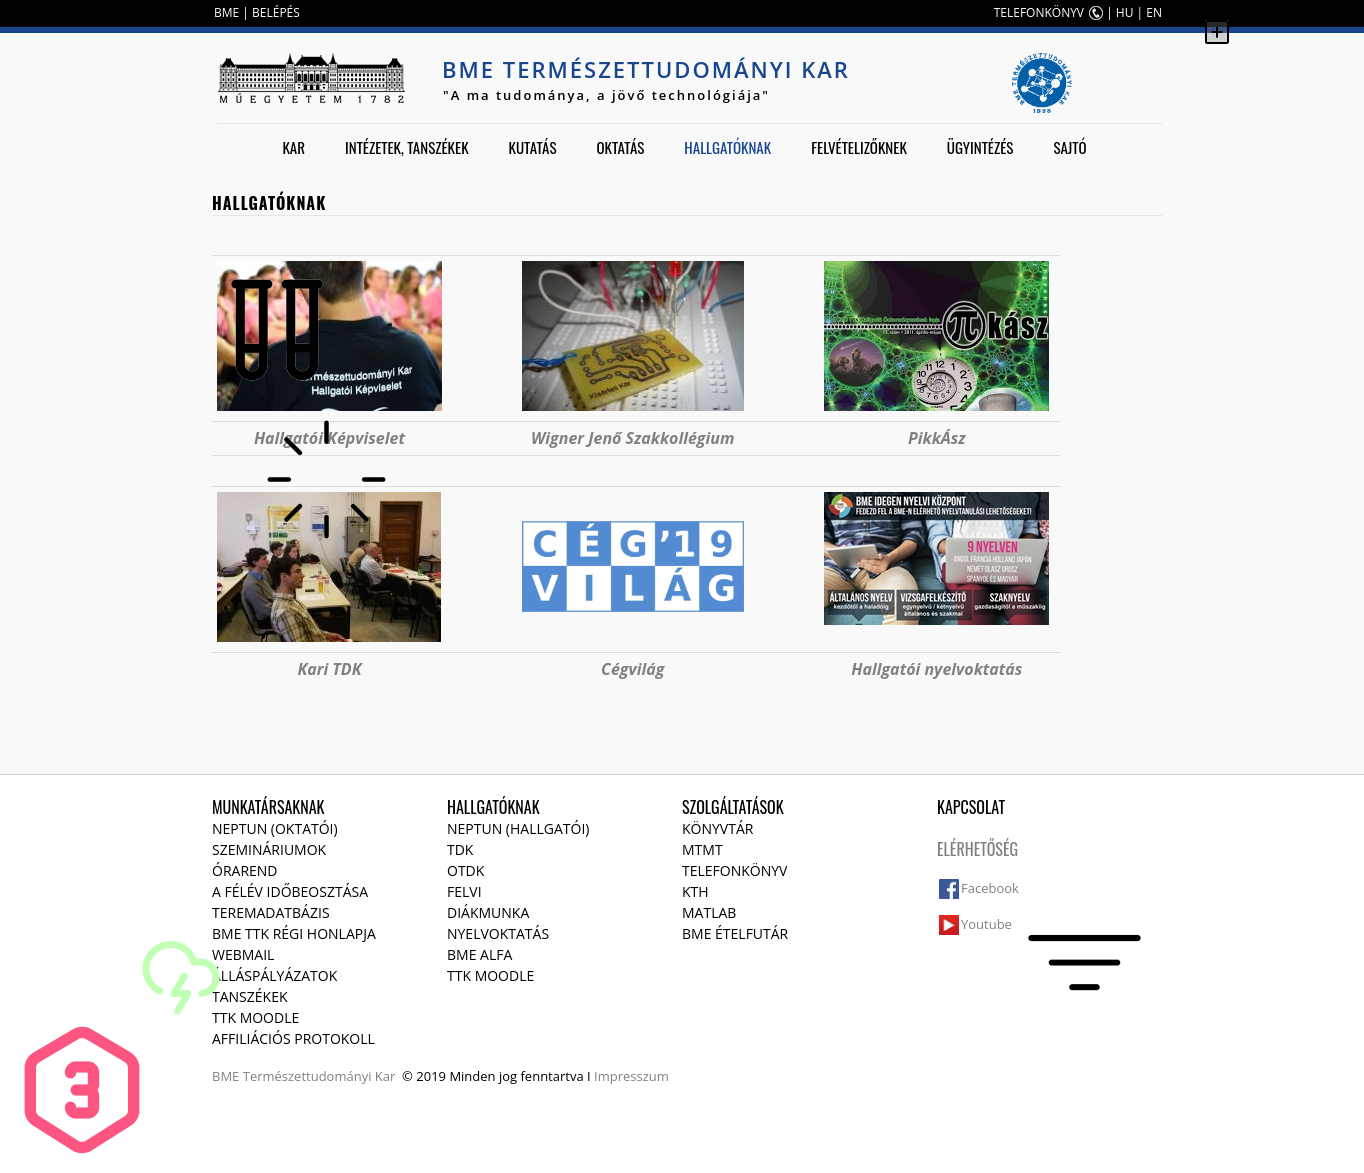 The image size is (1364, 1173). What do you see at coordinates (277, 330) in the screenshot?
I see `access lab results or diagnostics` at bounding box center [277, 330].